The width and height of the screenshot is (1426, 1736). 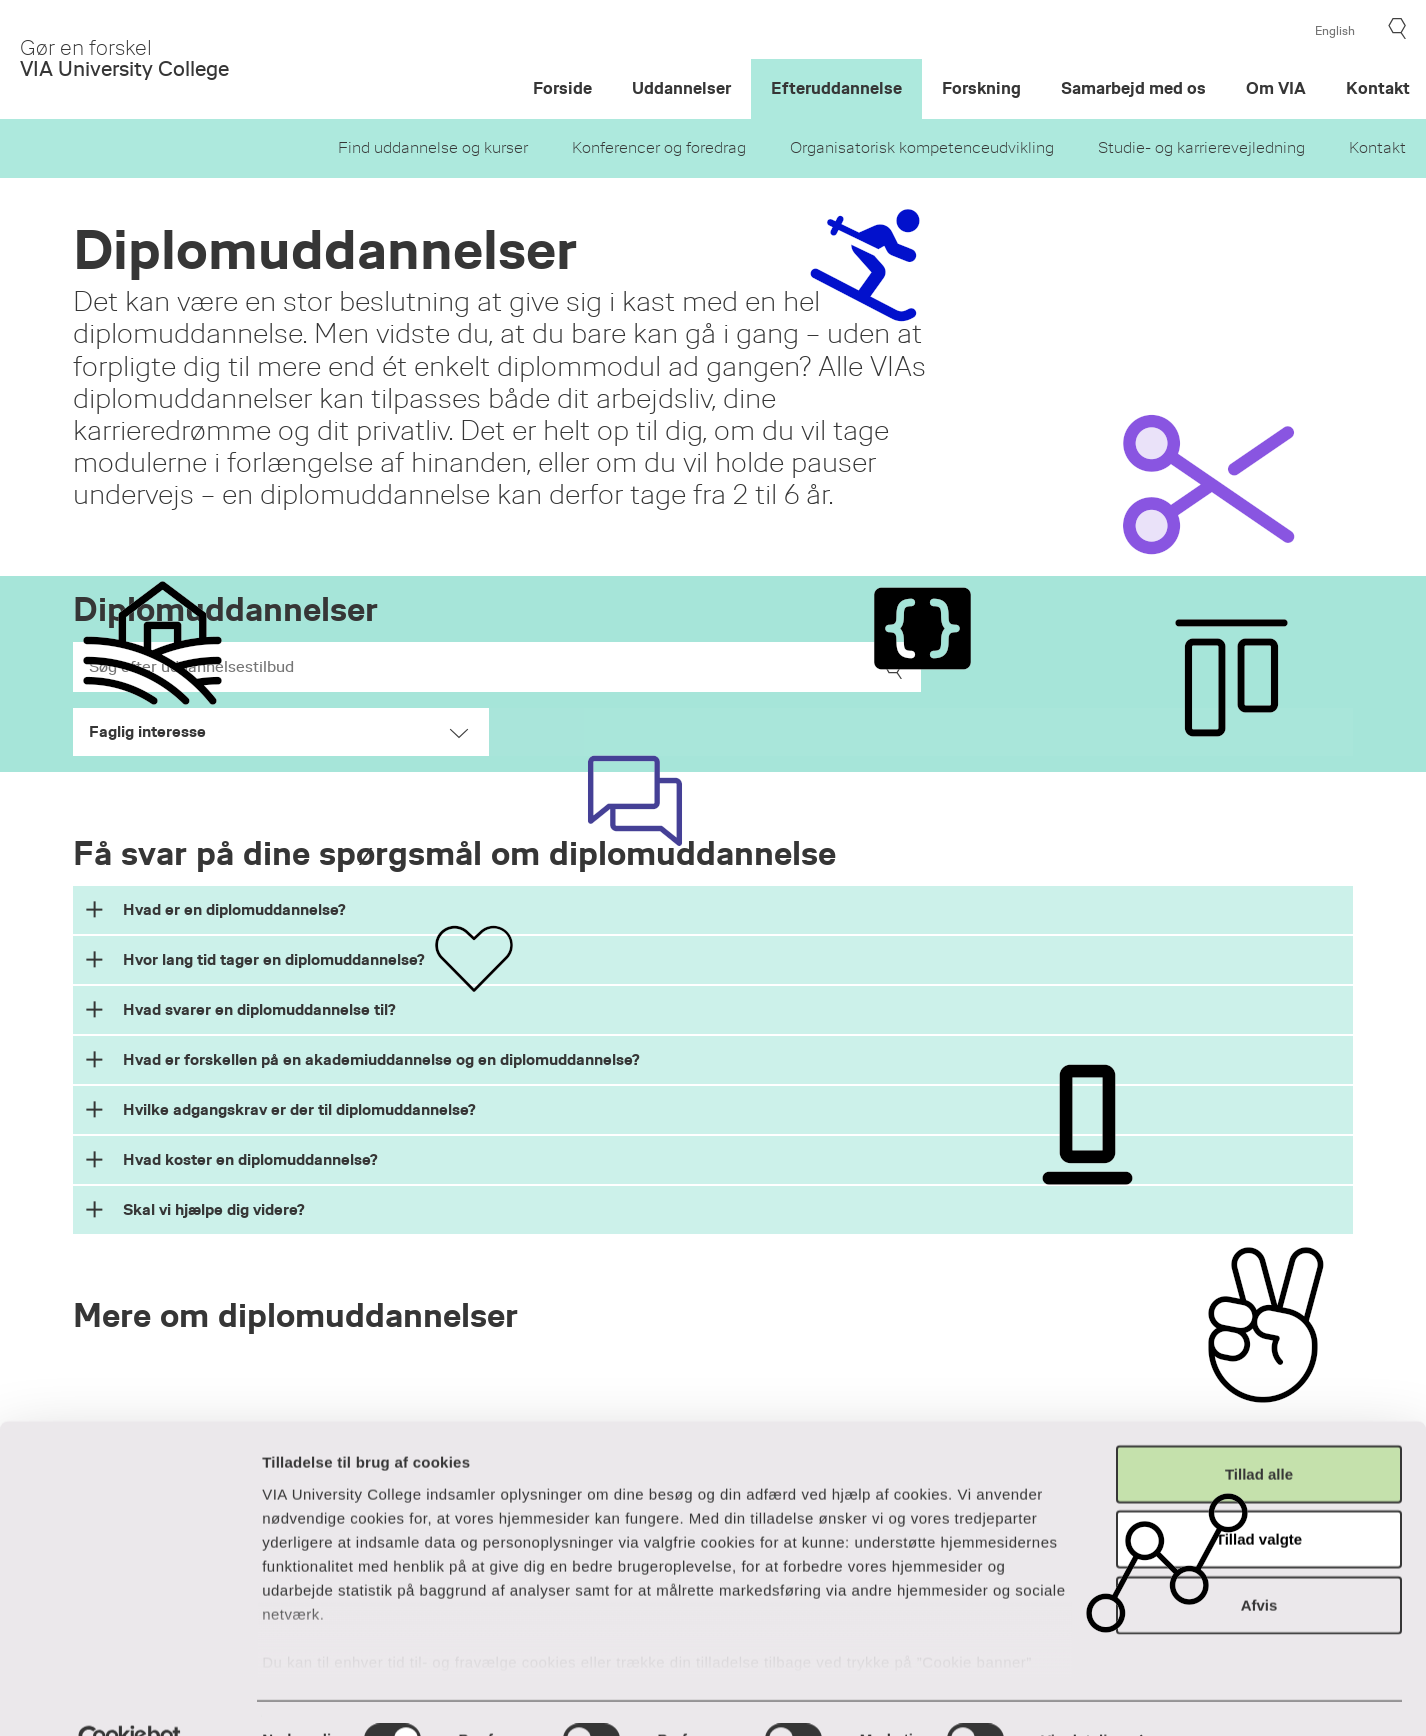 I want to click on access code editor or developer tools, so click(x=922, y=628).